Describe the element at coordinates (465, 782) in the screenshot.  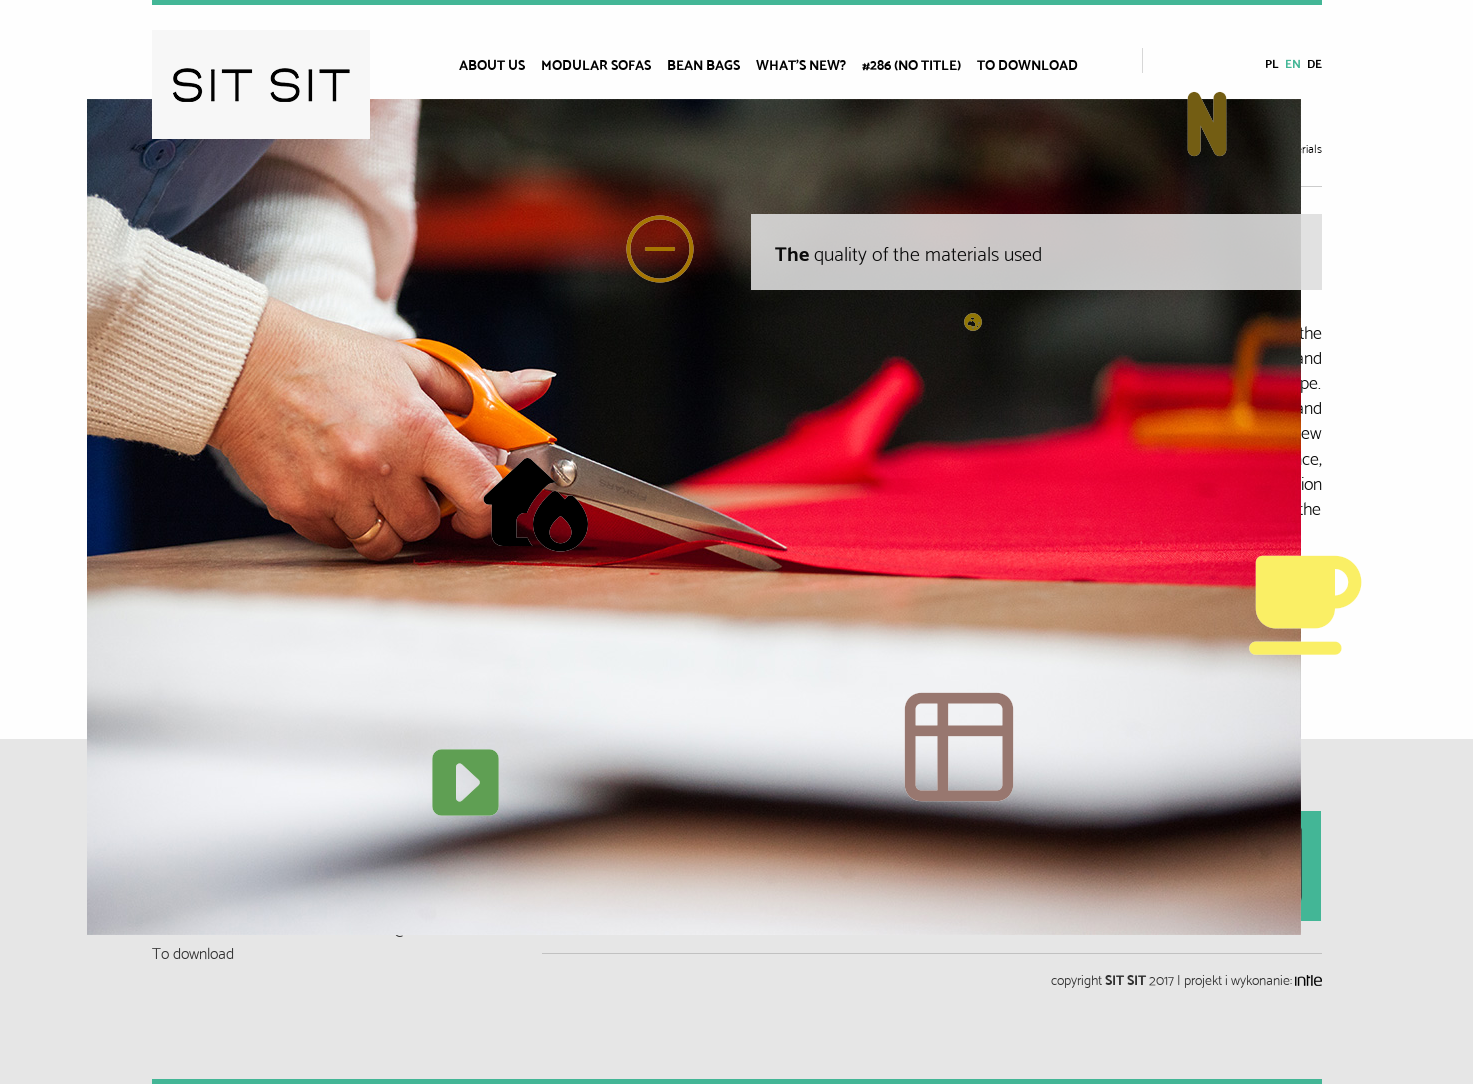
I see `play media or start video` at that location.